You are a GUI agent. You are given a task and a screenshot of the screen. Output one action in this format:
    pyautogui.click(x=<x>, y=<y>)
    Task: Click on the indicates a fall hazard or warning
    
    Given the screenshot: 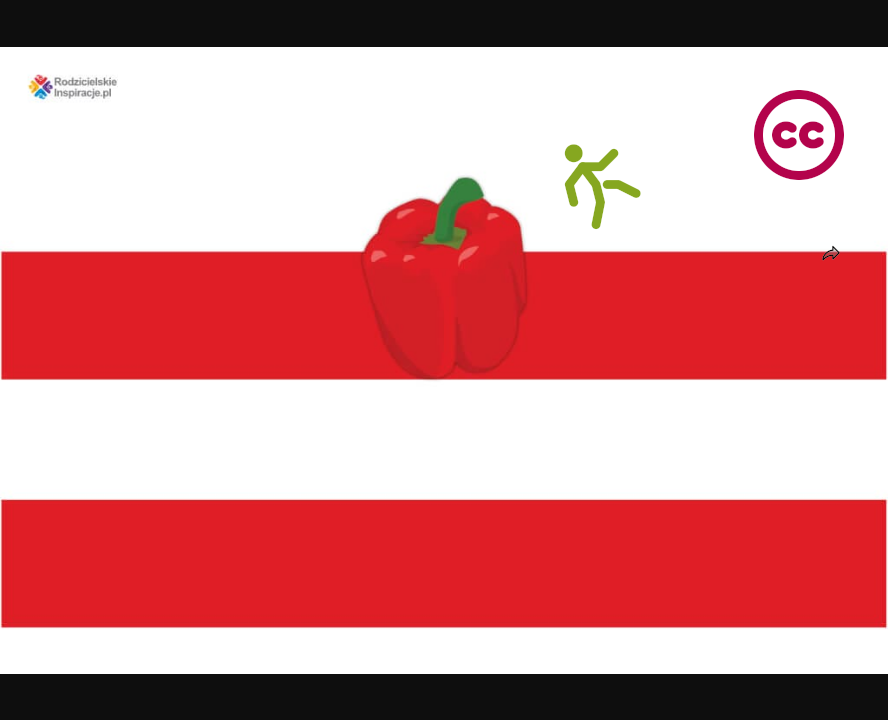 What is the action you would take?
    pyautogui.click(x=600, y=184)
    